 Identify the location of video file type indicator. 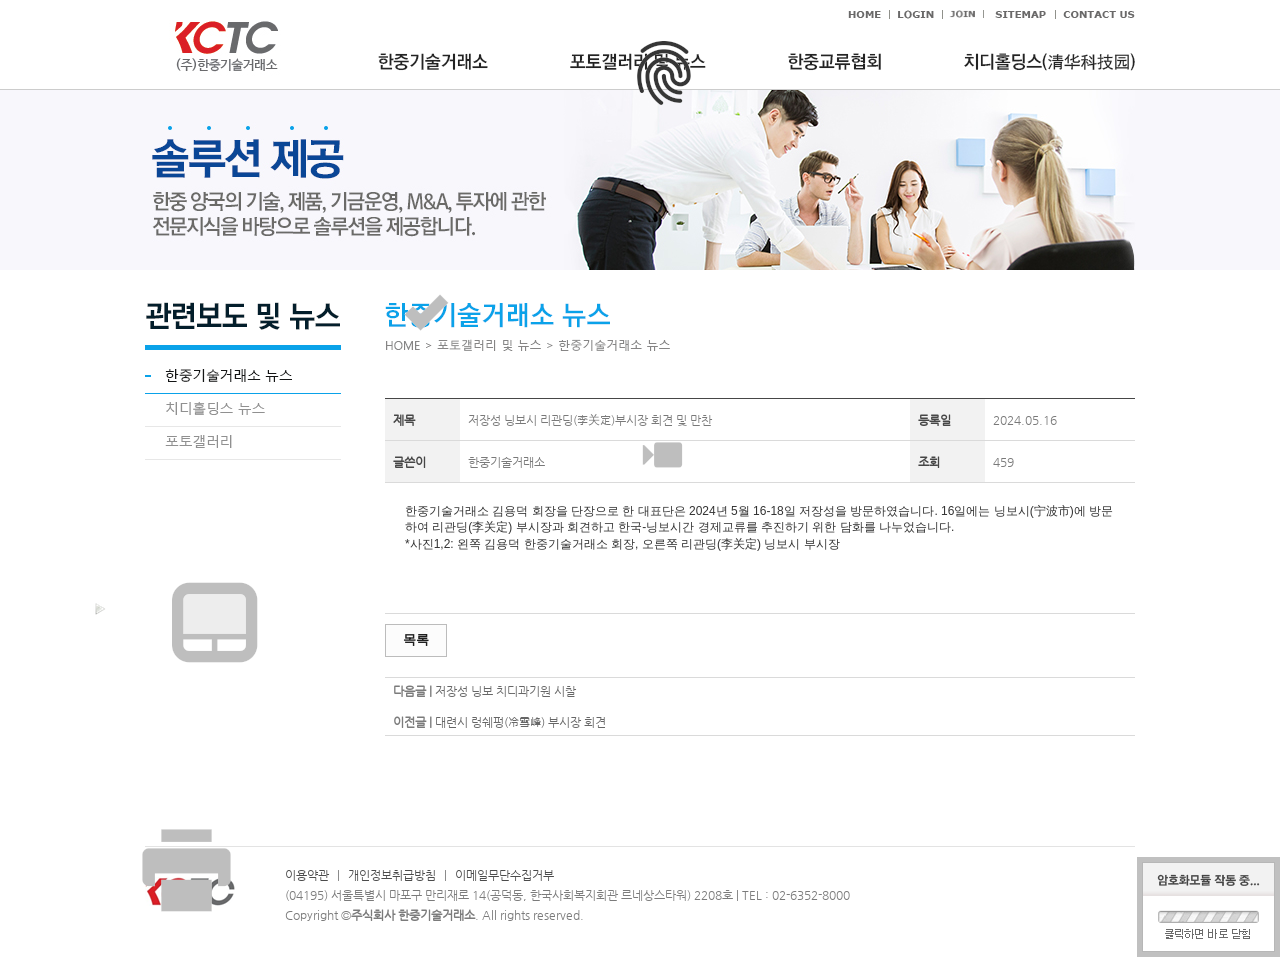
(662, 453).